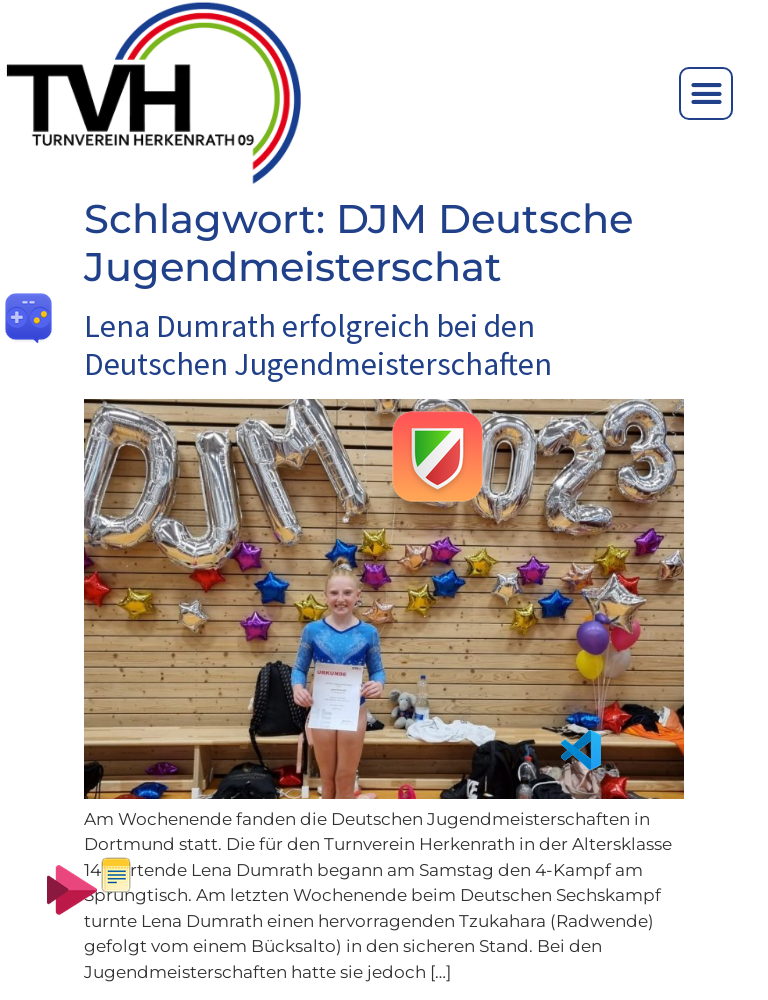  I want to click on open dissent messaging app, so click(28, 316).